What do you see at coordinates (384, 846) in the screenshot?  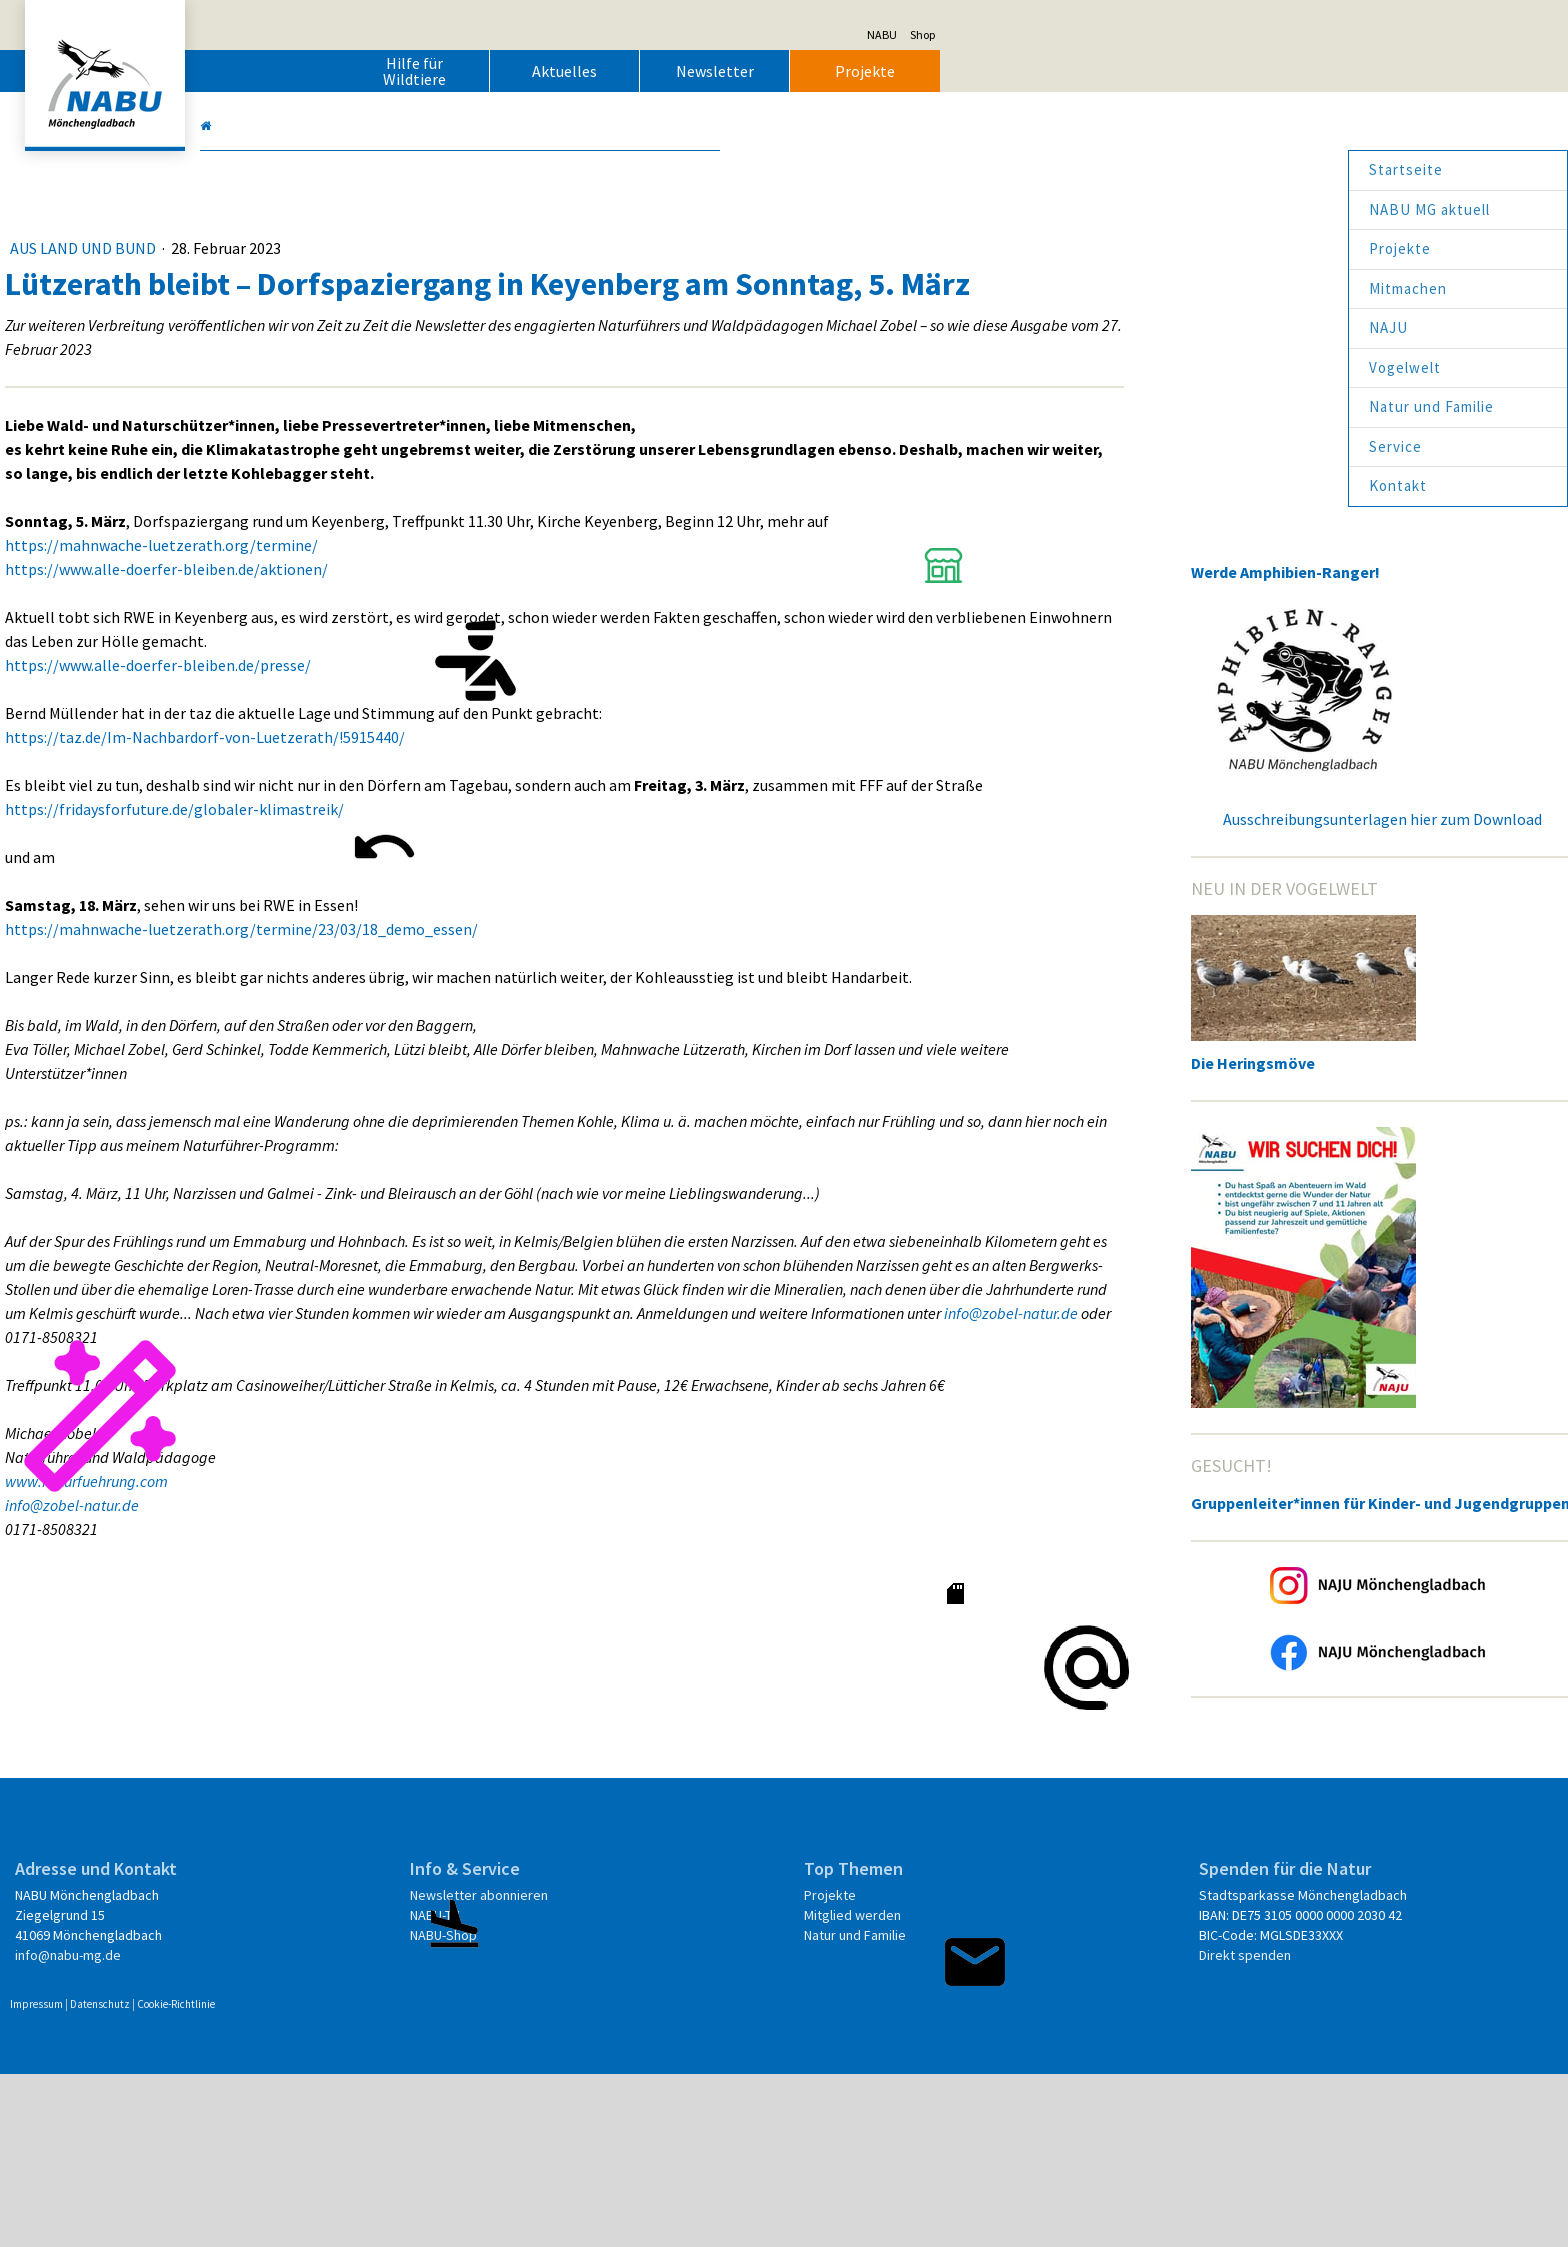 I see `undo the last action` at bounding box center [384, 846].